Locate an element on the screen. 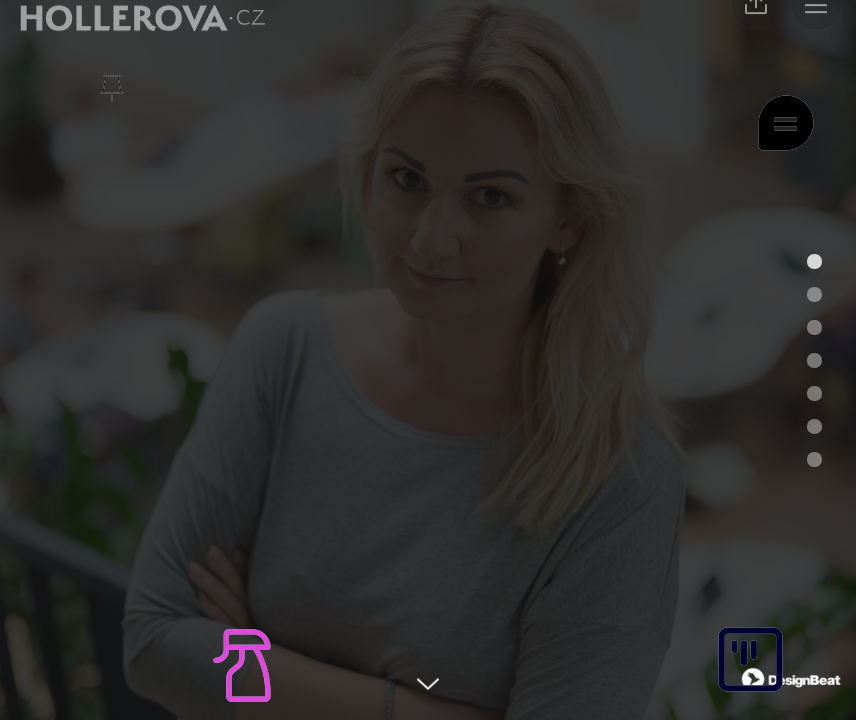  pin item to keep it visible is located at coordinates (112, 87).